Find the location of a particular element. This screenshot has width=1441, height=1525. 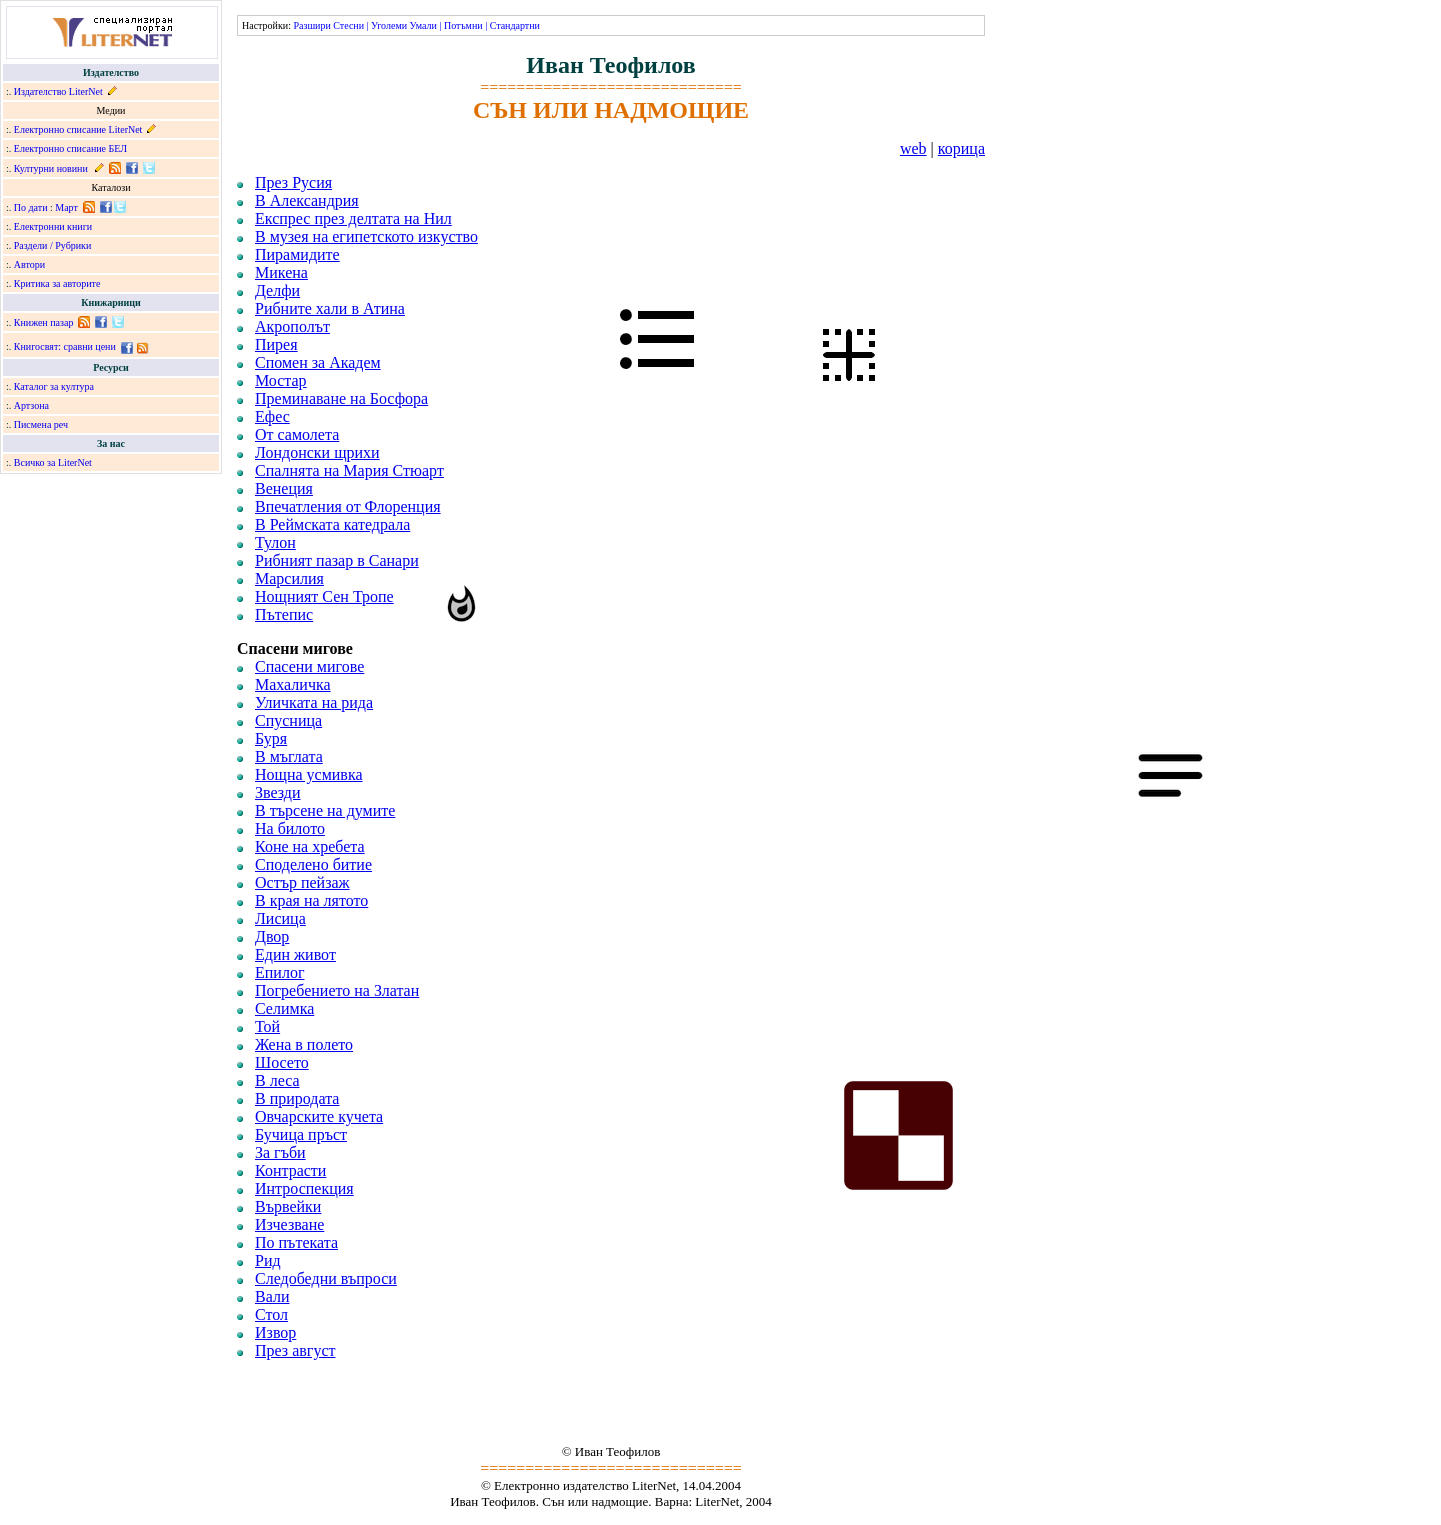

apply inner borders to selected cells is located at coordinates (849, 355).